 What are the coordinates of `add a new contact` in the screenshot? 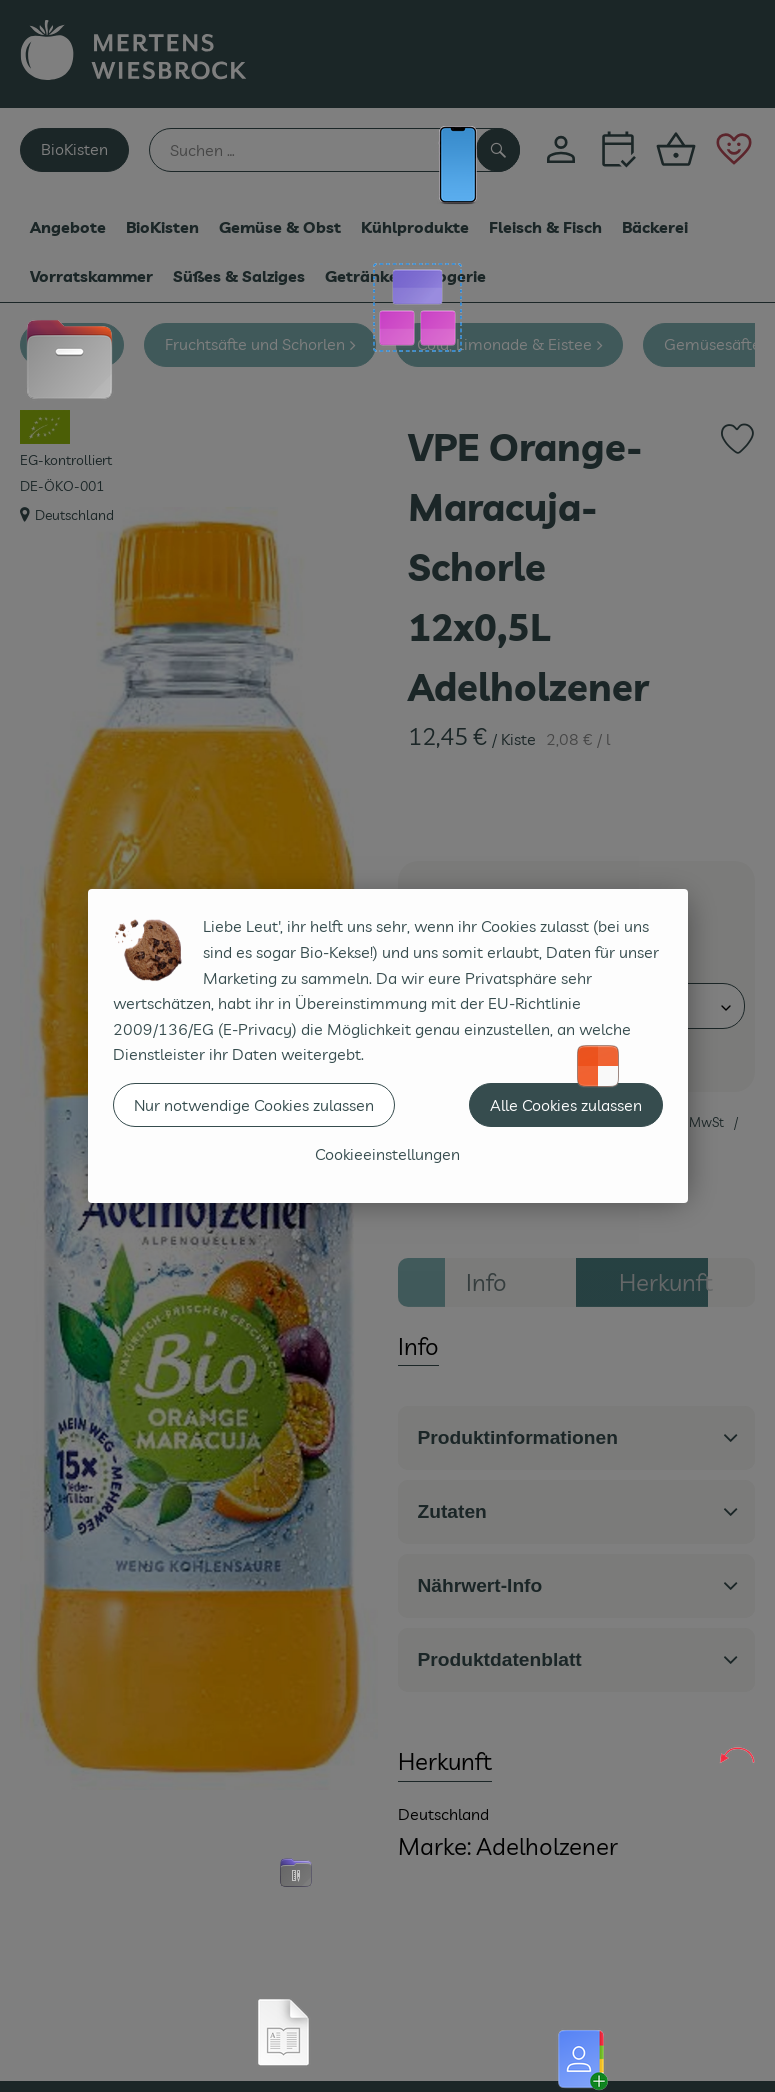 It's located at (581, 2059).